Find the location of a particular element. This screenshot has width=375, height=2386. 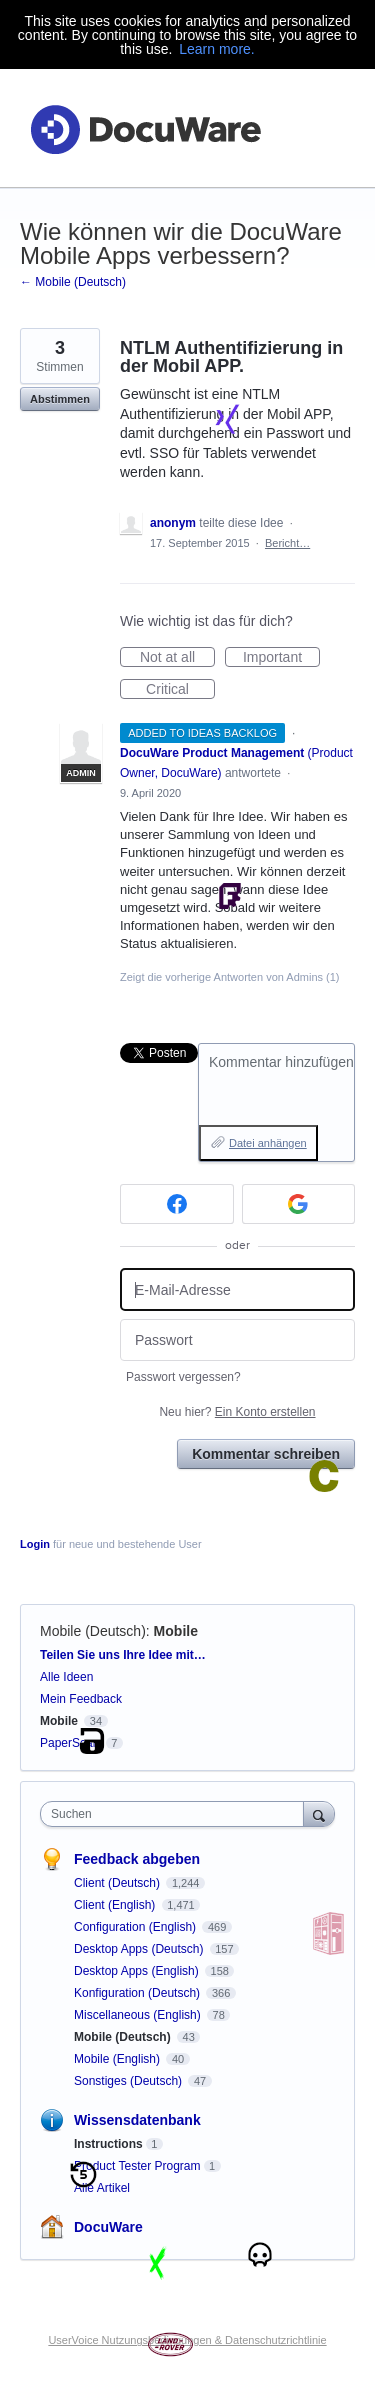

land rover brand logo is located at coordinates (170, 2344).